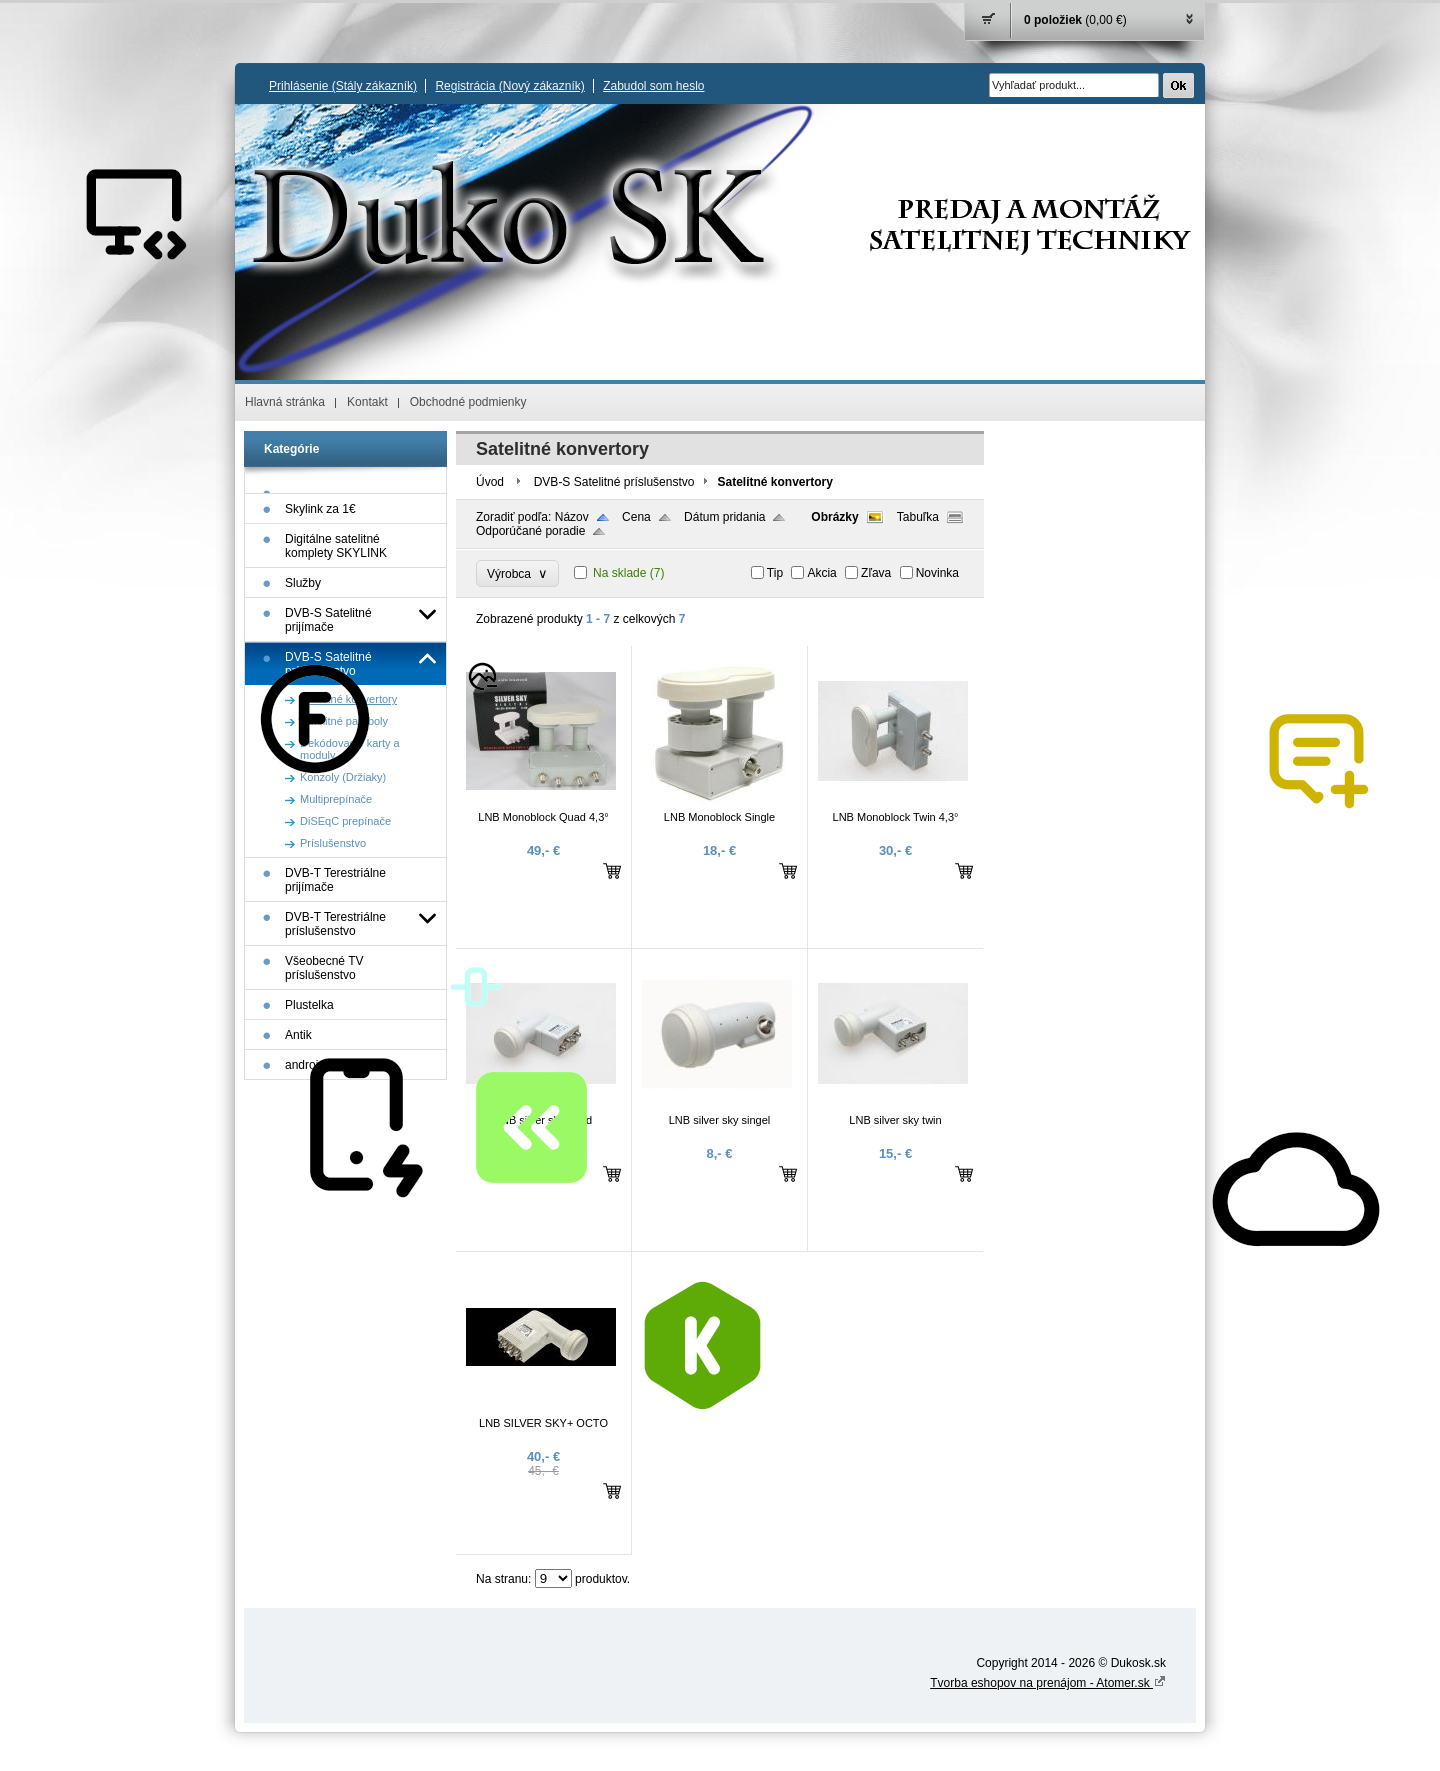 This screenshot has height=1771, width=1440. What do you see at coordinates (482, 676) in the screenshot?
I see `remove a photo from your collection` at bounding box center [482, 676].